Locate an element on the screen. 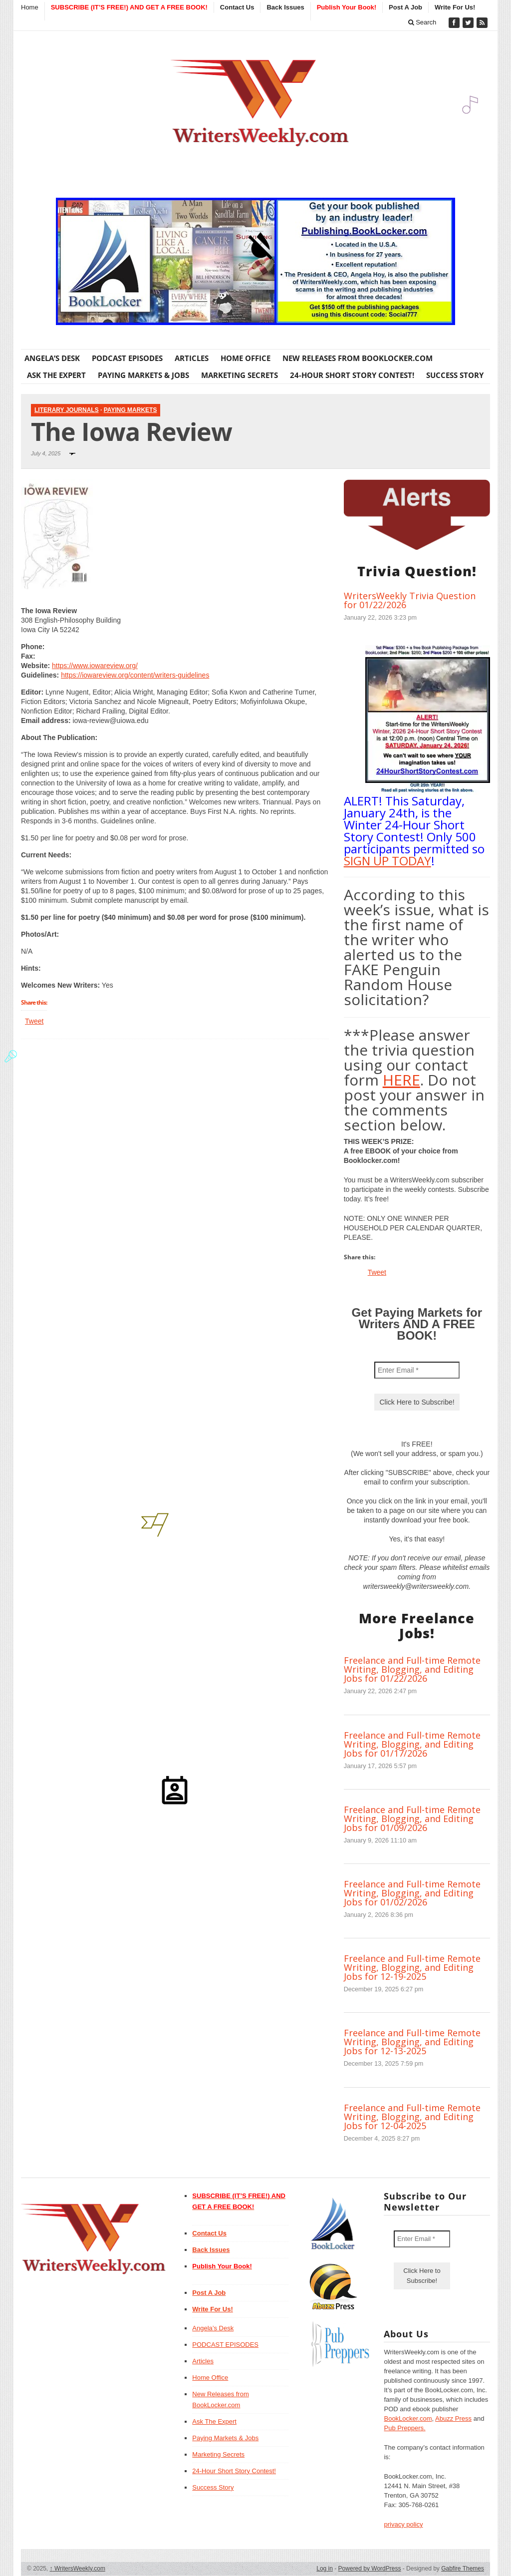 This screenshot has width=511, height=2576. access voice recording or audio input is located at coordinates (10, 1057).